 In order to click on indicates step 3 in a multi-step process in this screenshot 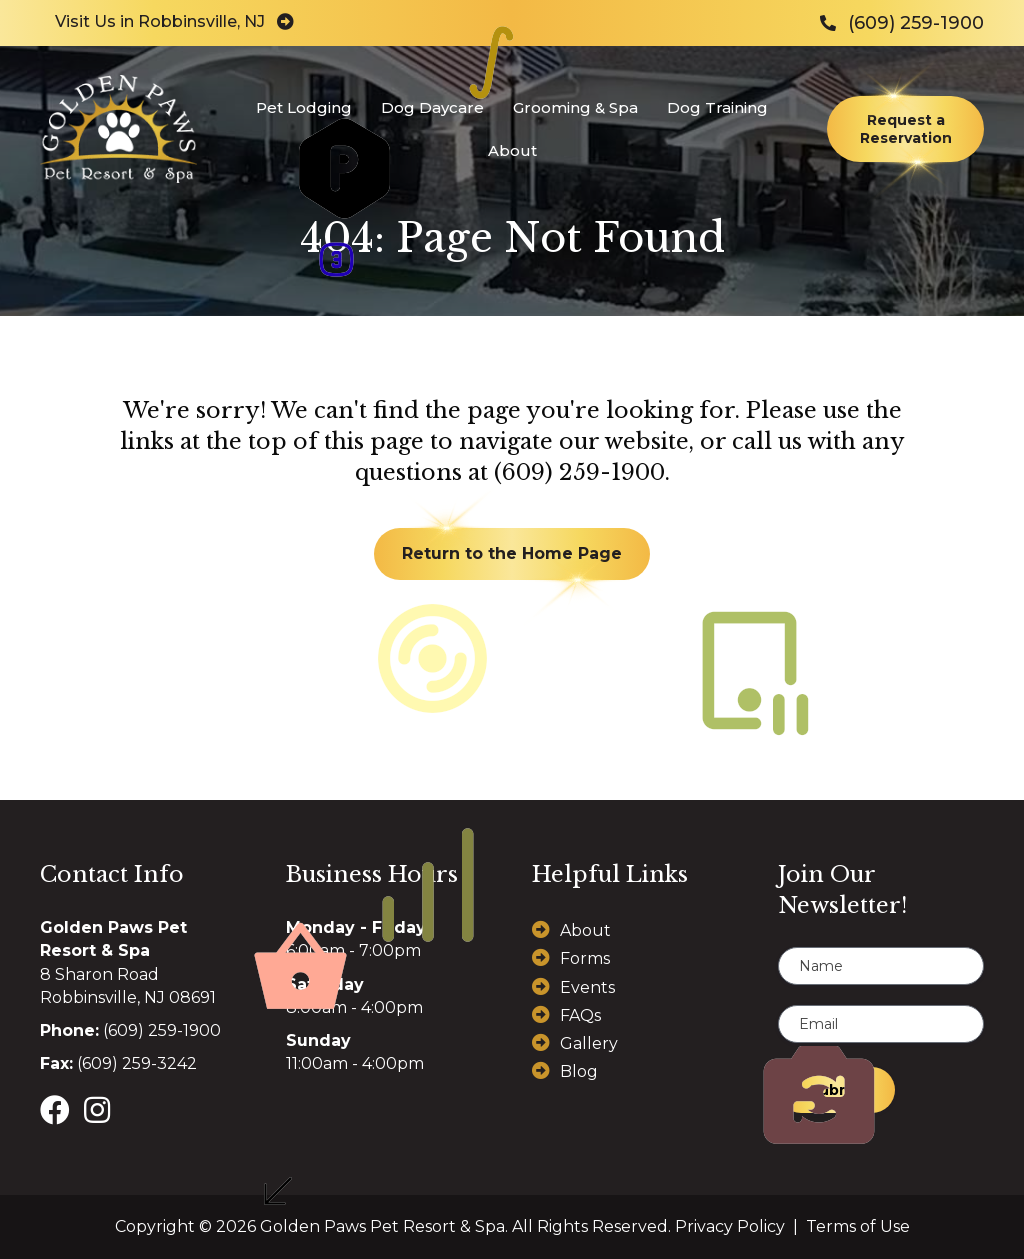, I will do `click(336, 259)`.